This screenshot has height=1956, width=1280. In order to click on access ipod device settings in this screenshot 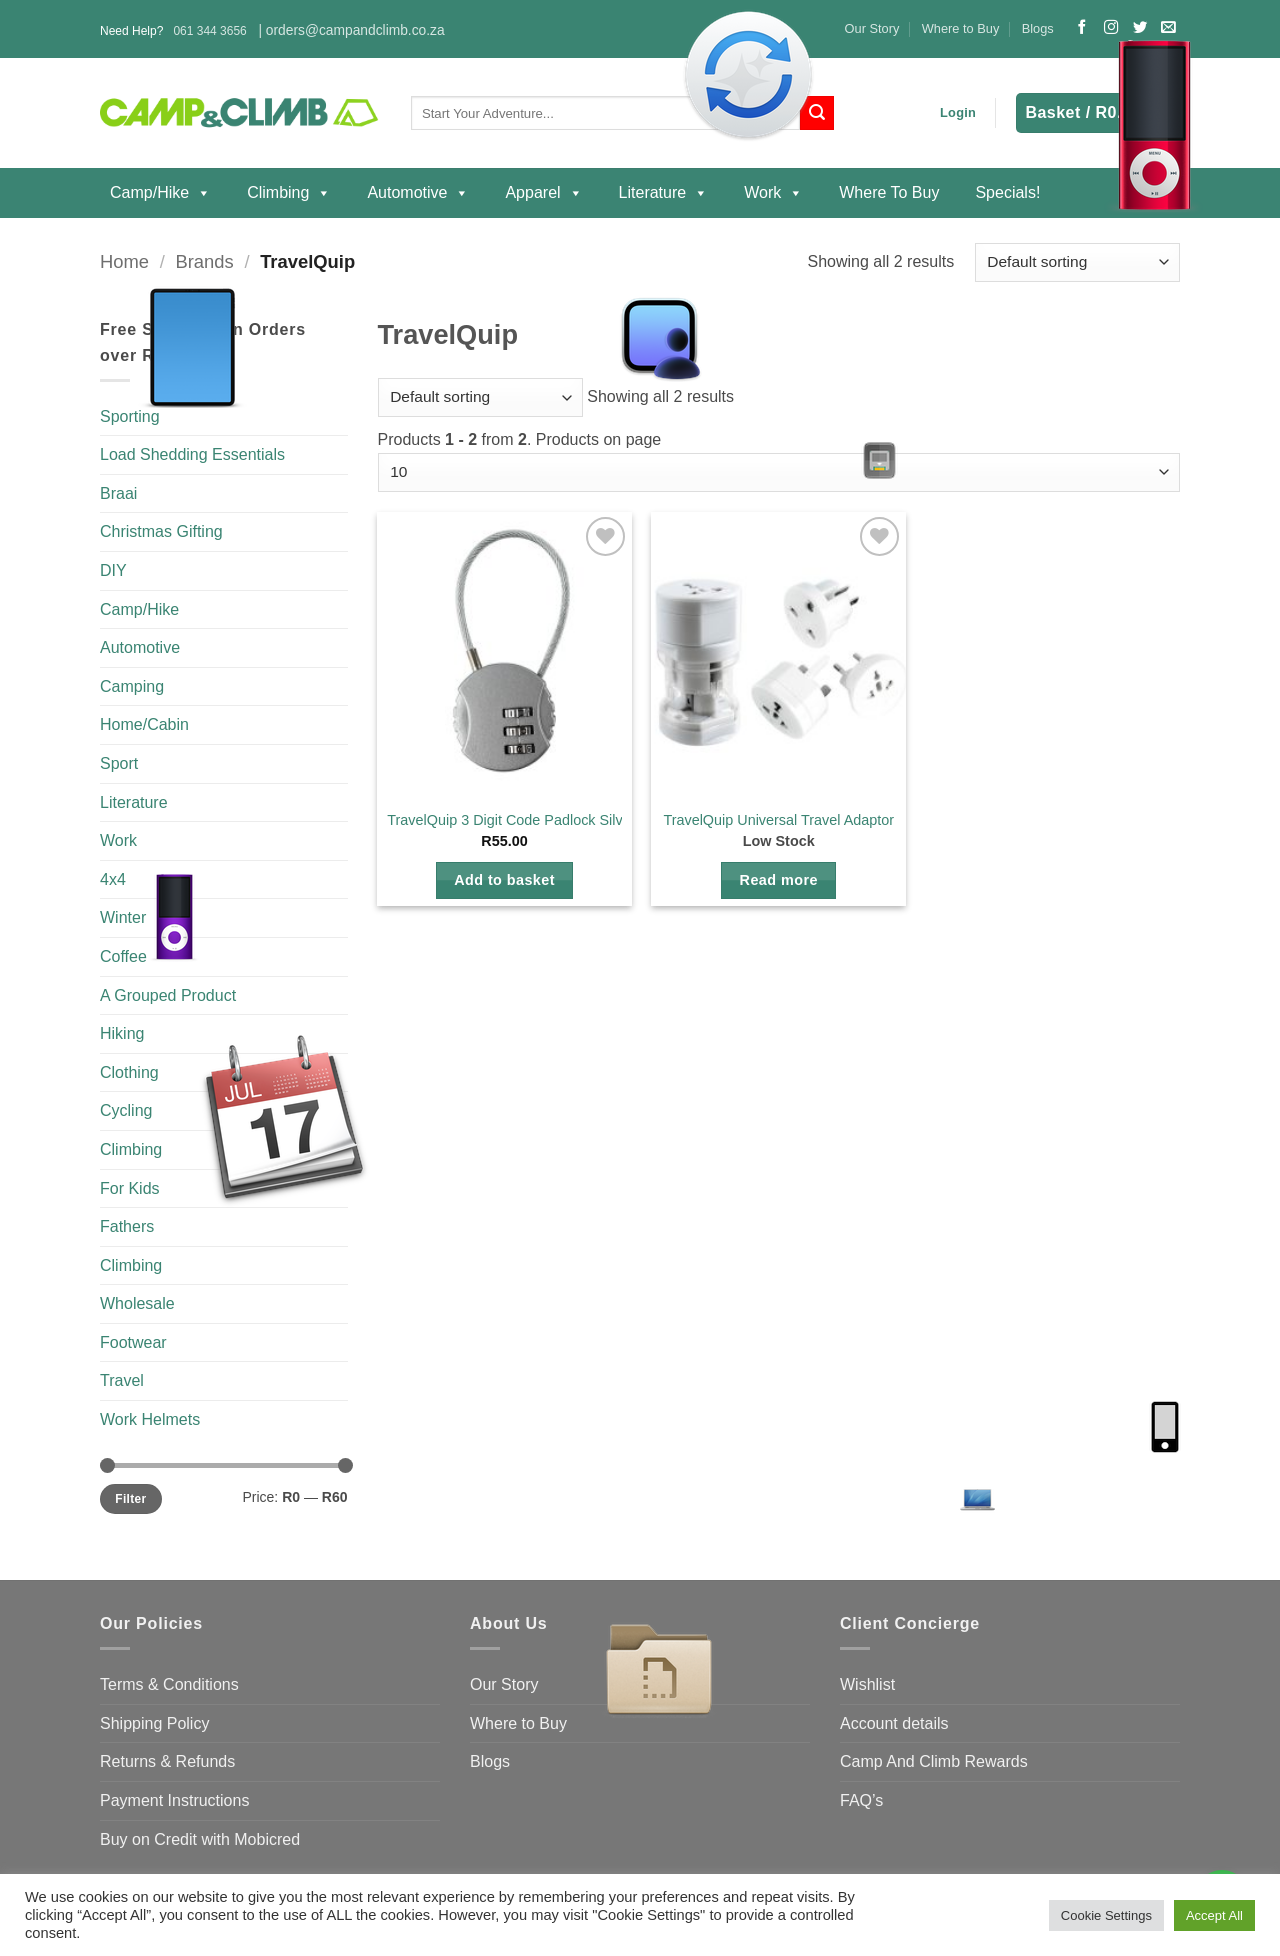, I will do `click(1153, 127)`.